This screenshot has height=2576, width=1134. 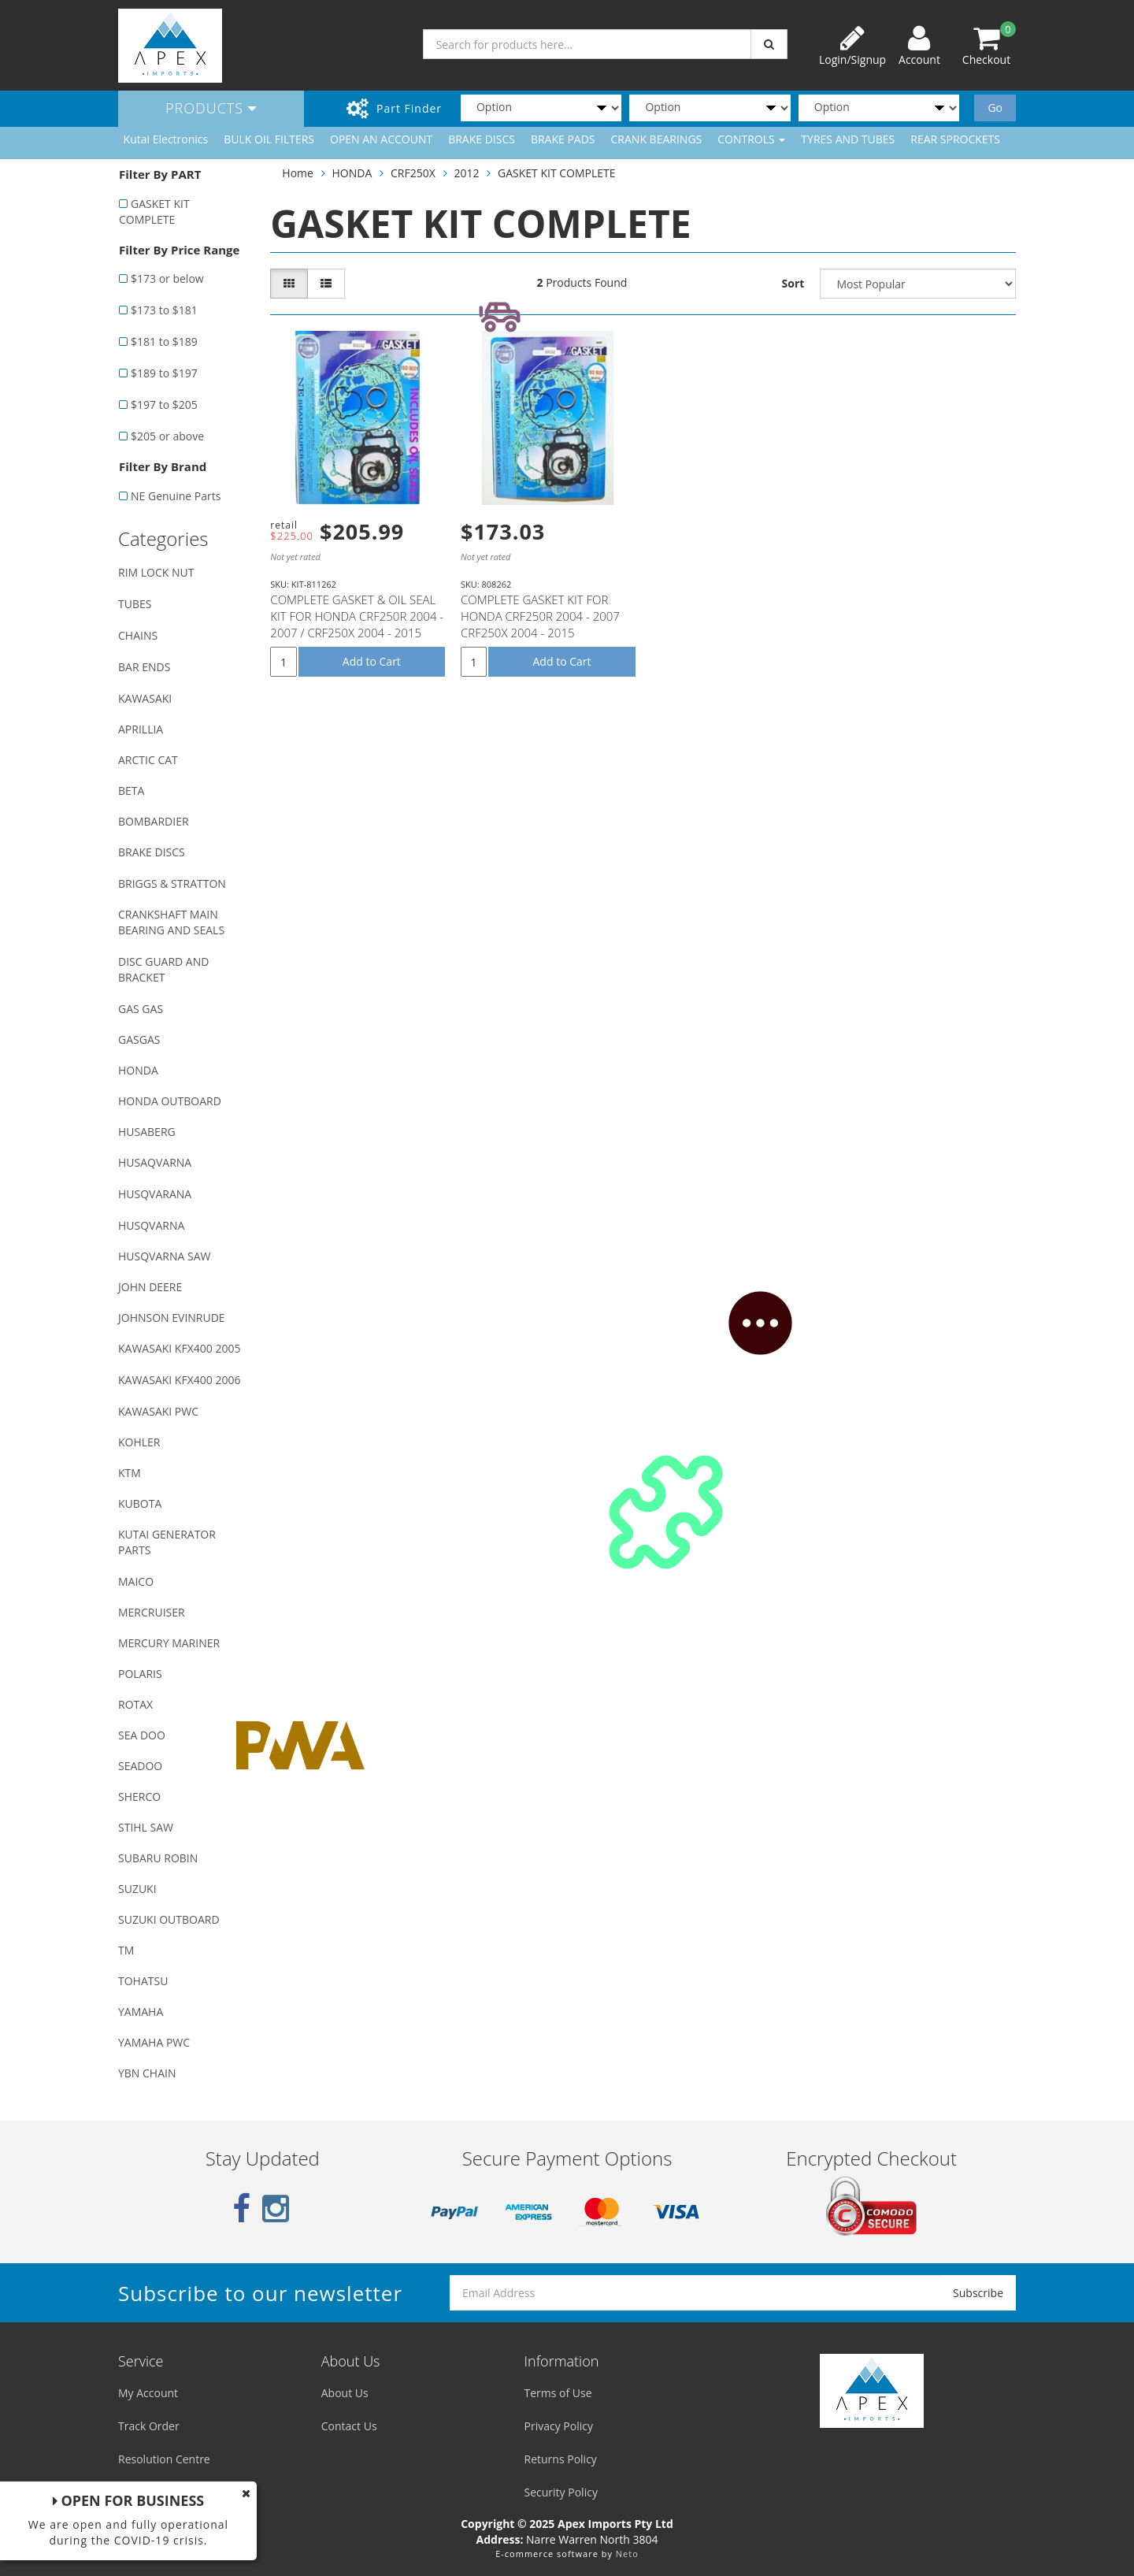 I want to click on access more options or actions, so click(x=760, y=1323).